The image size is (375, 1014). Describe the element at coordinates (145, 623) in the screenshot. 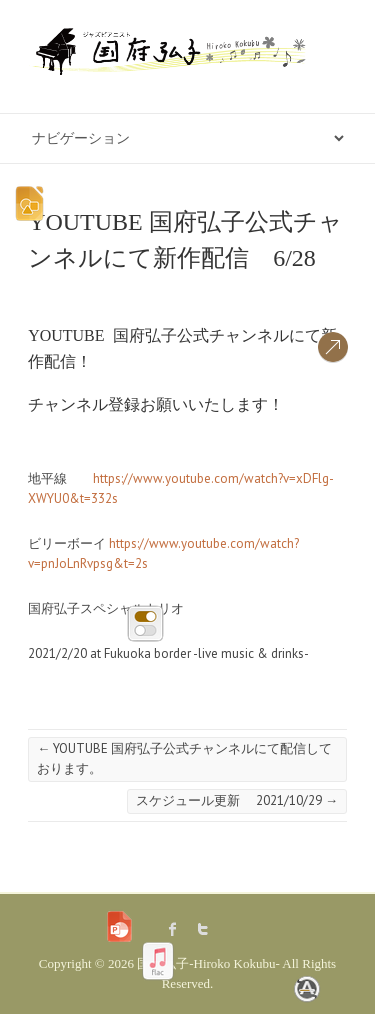

I see `open gnome tweaks settings` at that location.